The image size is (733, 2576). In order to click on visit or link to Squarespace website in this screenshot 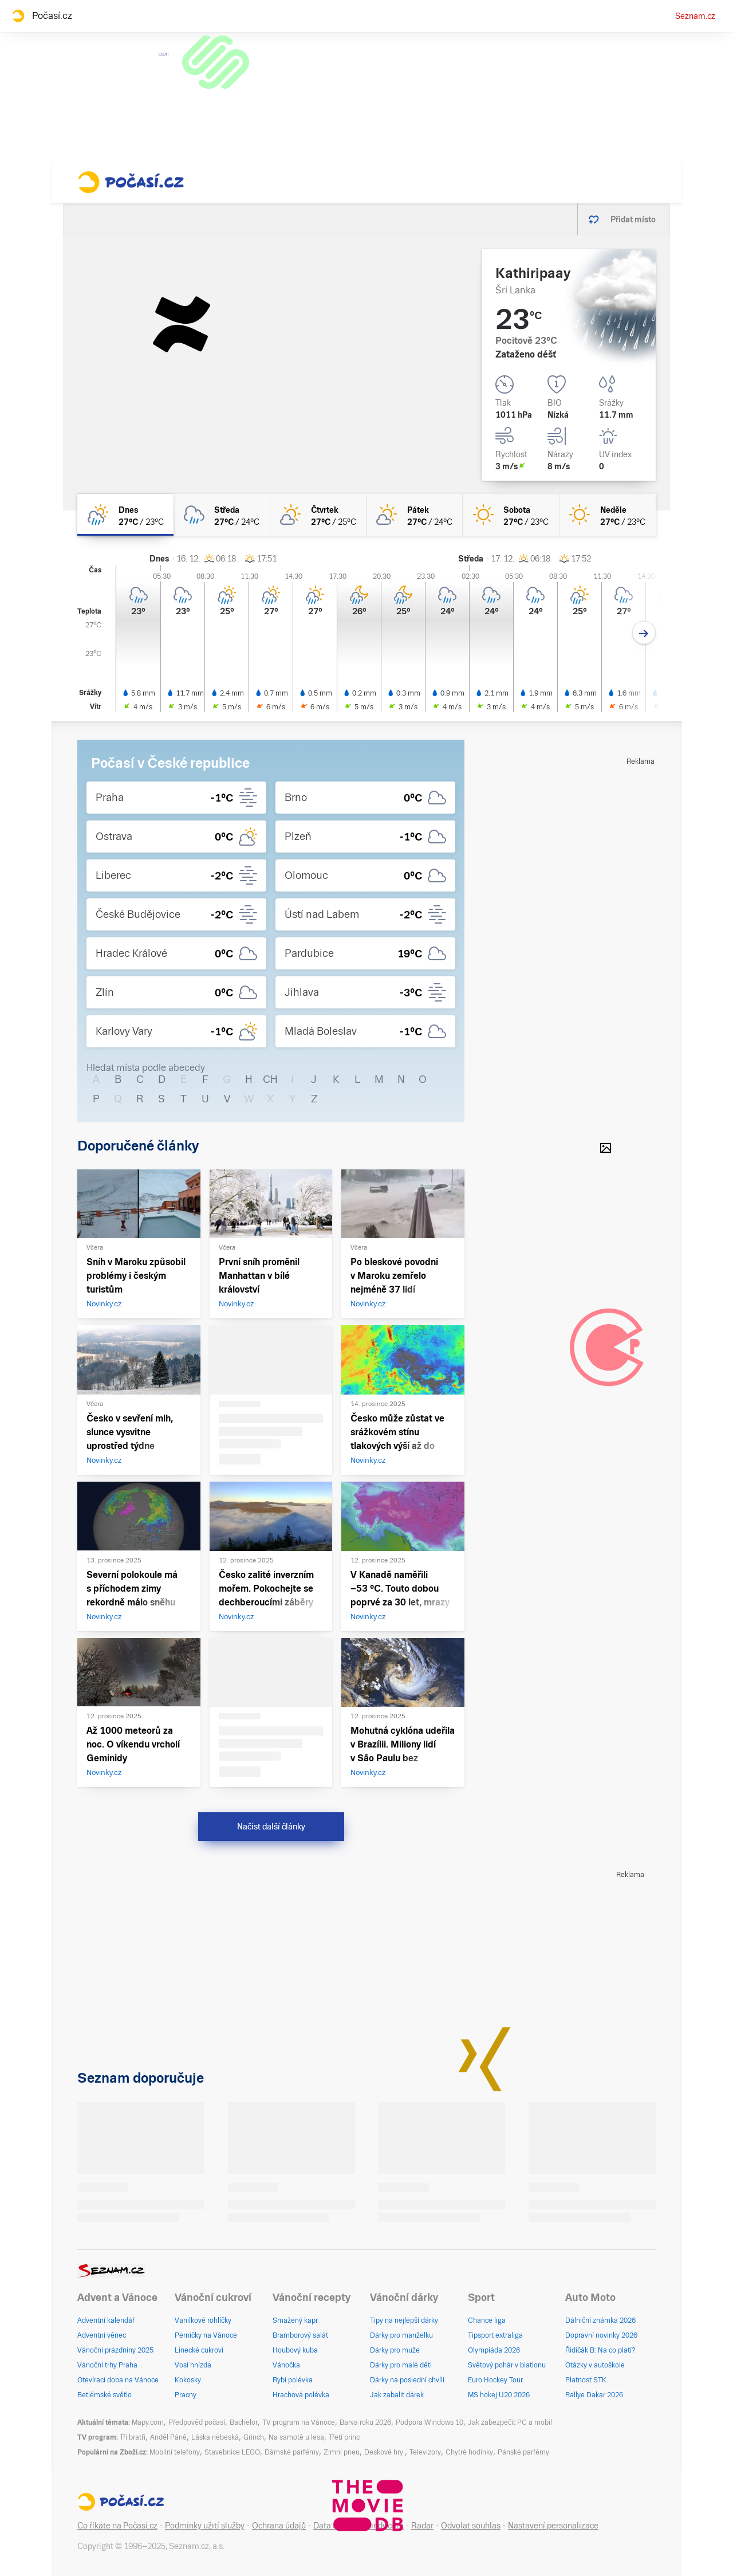, I will do `click(215, 62)`.